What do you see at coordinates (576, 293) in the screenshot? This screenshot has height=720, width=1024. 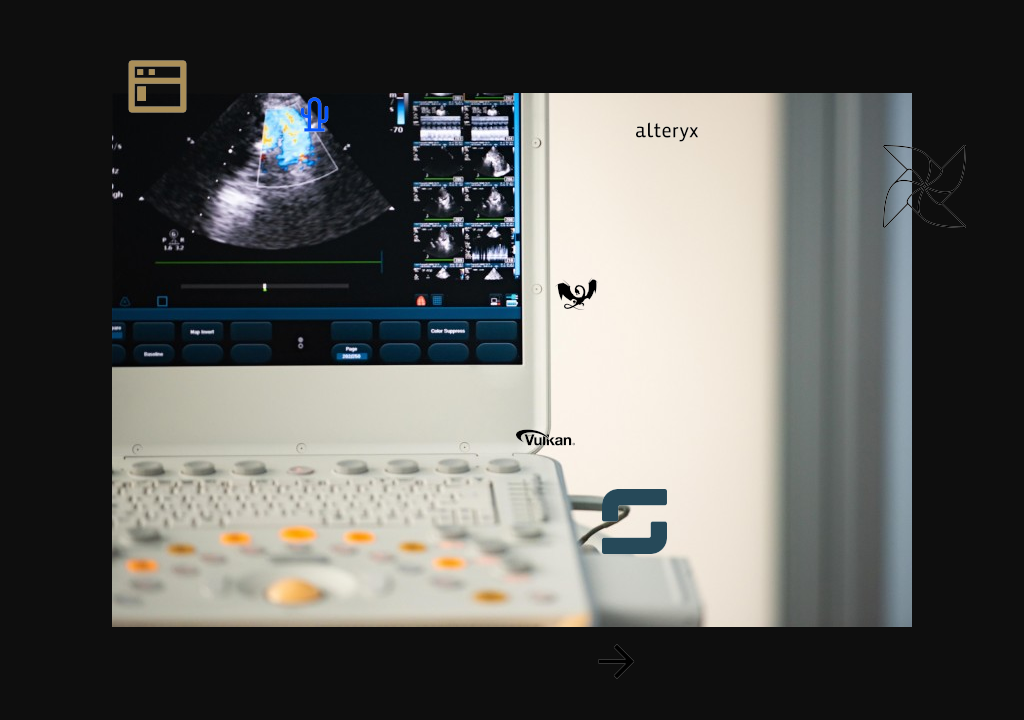 I see `visit the LLVM compiler infrastructure project website` at bounding box center [576, 293].